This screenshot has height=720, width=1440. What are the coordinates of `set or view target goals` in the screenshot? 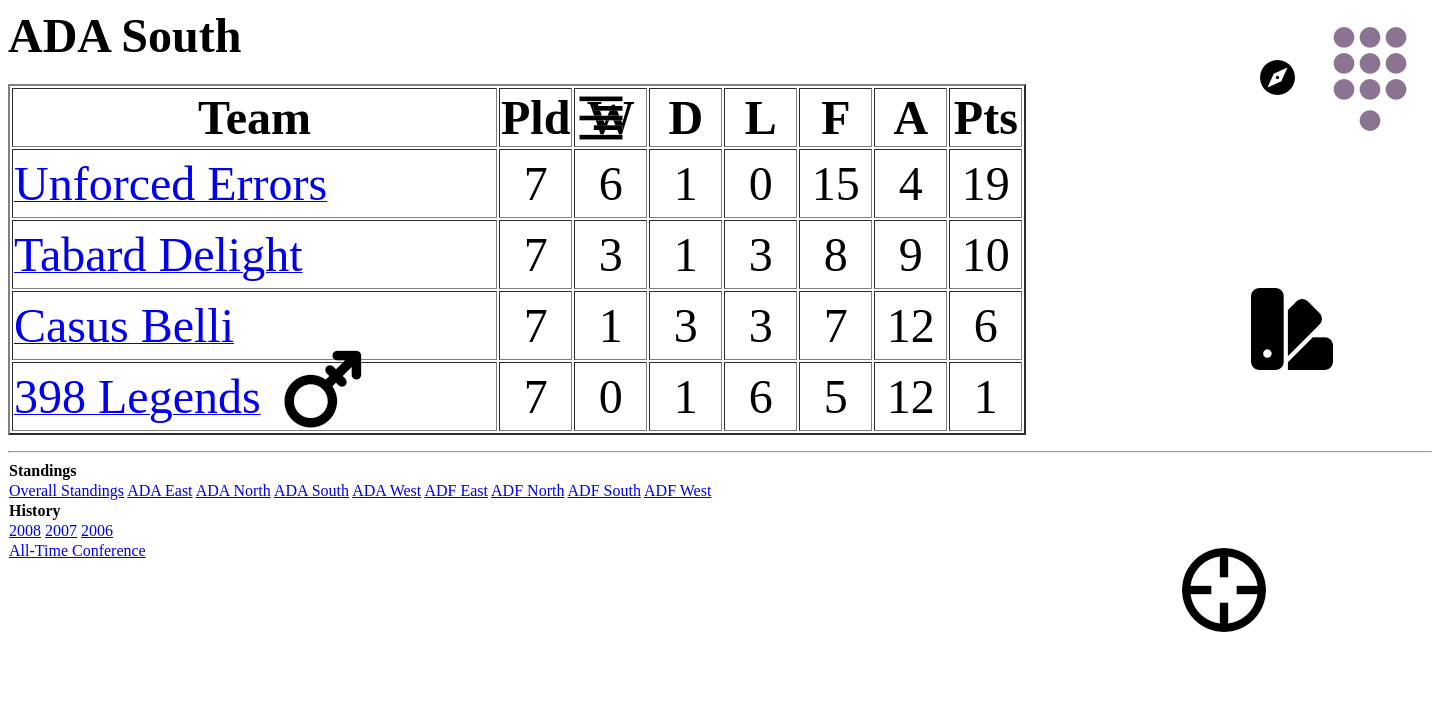 It's located at (1224, 590).